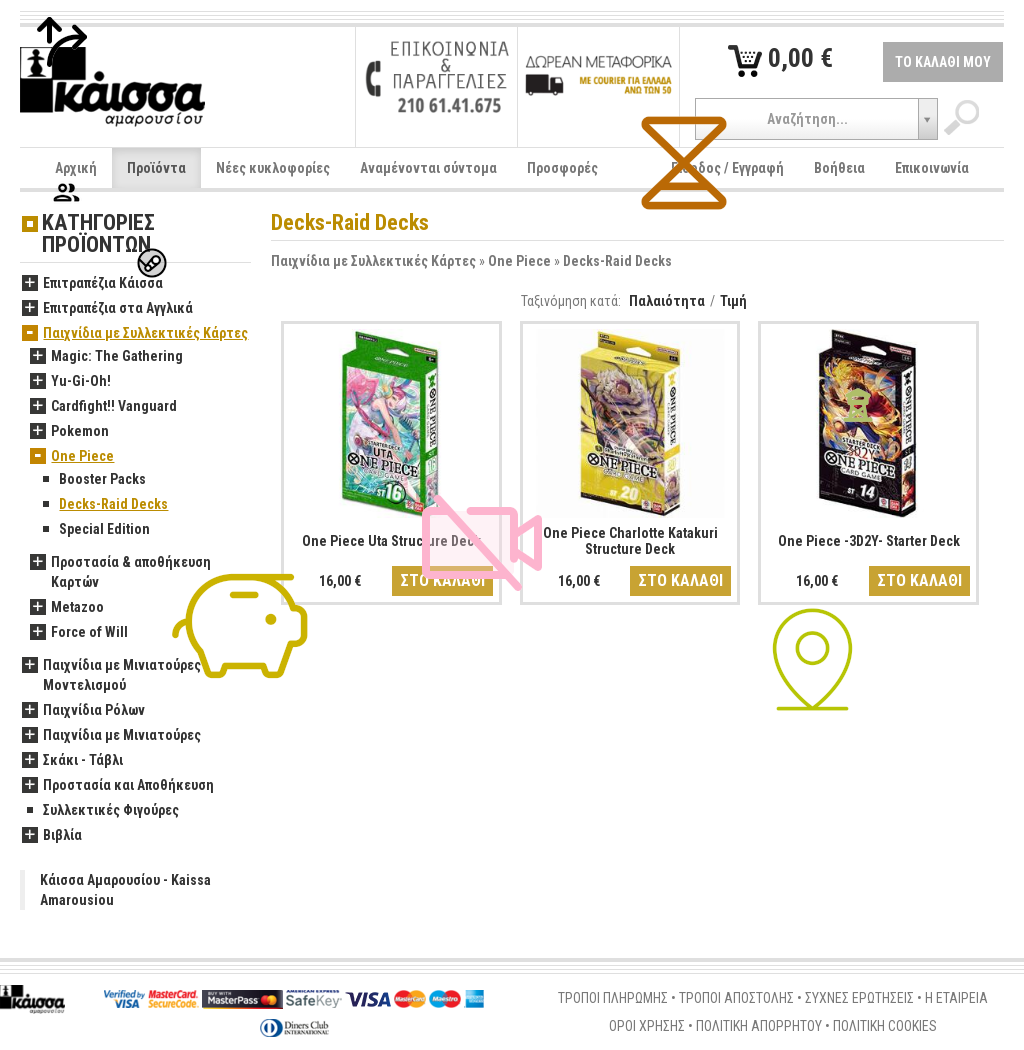  What do you see at coordinates (478, 543) in the screenshot?
I see `turn off camera or disable video` at bounding box center [478, 543].